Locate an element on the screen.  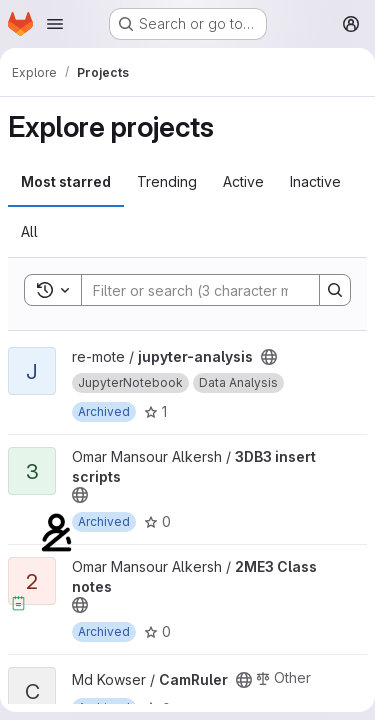
fasten seatbelt reminder is located at coordinates (56, 532).